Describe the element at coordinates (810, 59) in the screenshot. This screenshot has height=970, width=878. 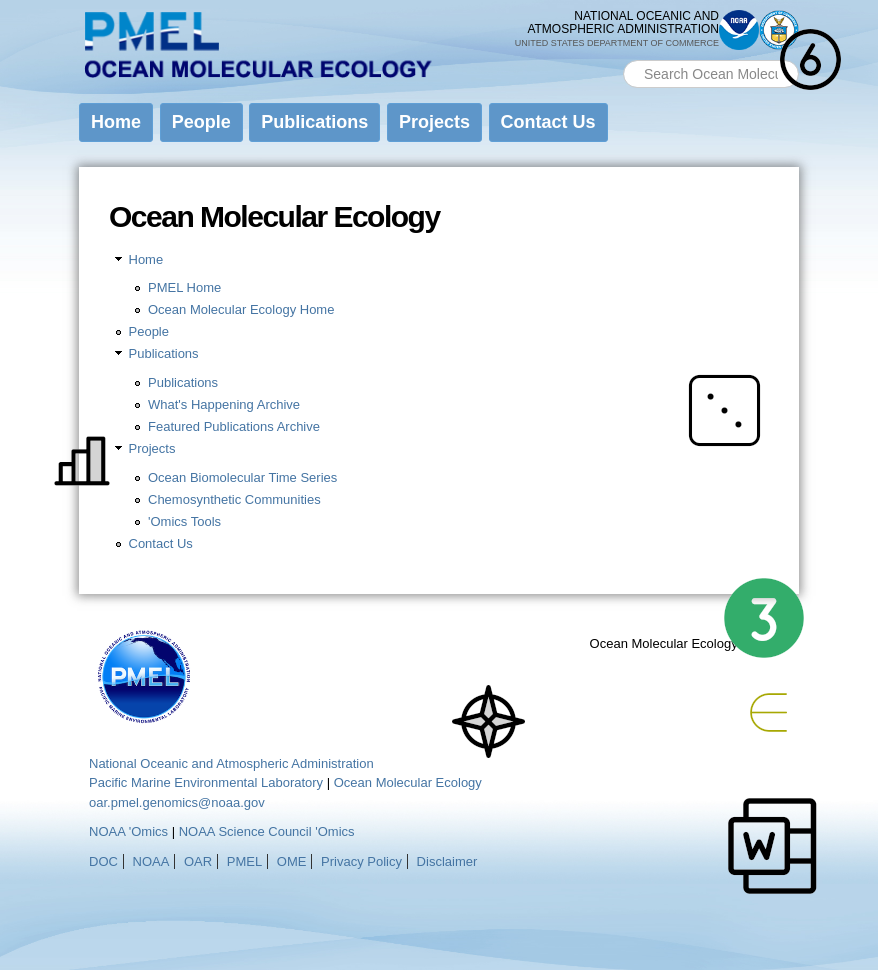
I see `indicates step six in a multi-step process` at that location.